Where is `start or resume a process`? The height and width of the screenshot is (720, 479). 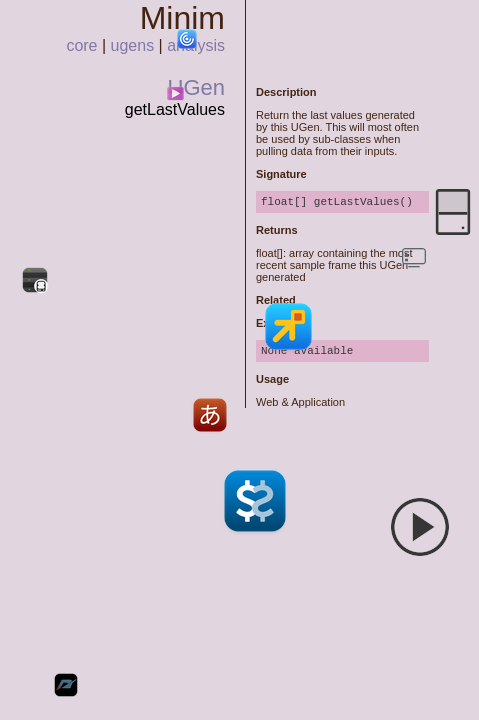
start or resume a process is located at coordinates (420, 527).